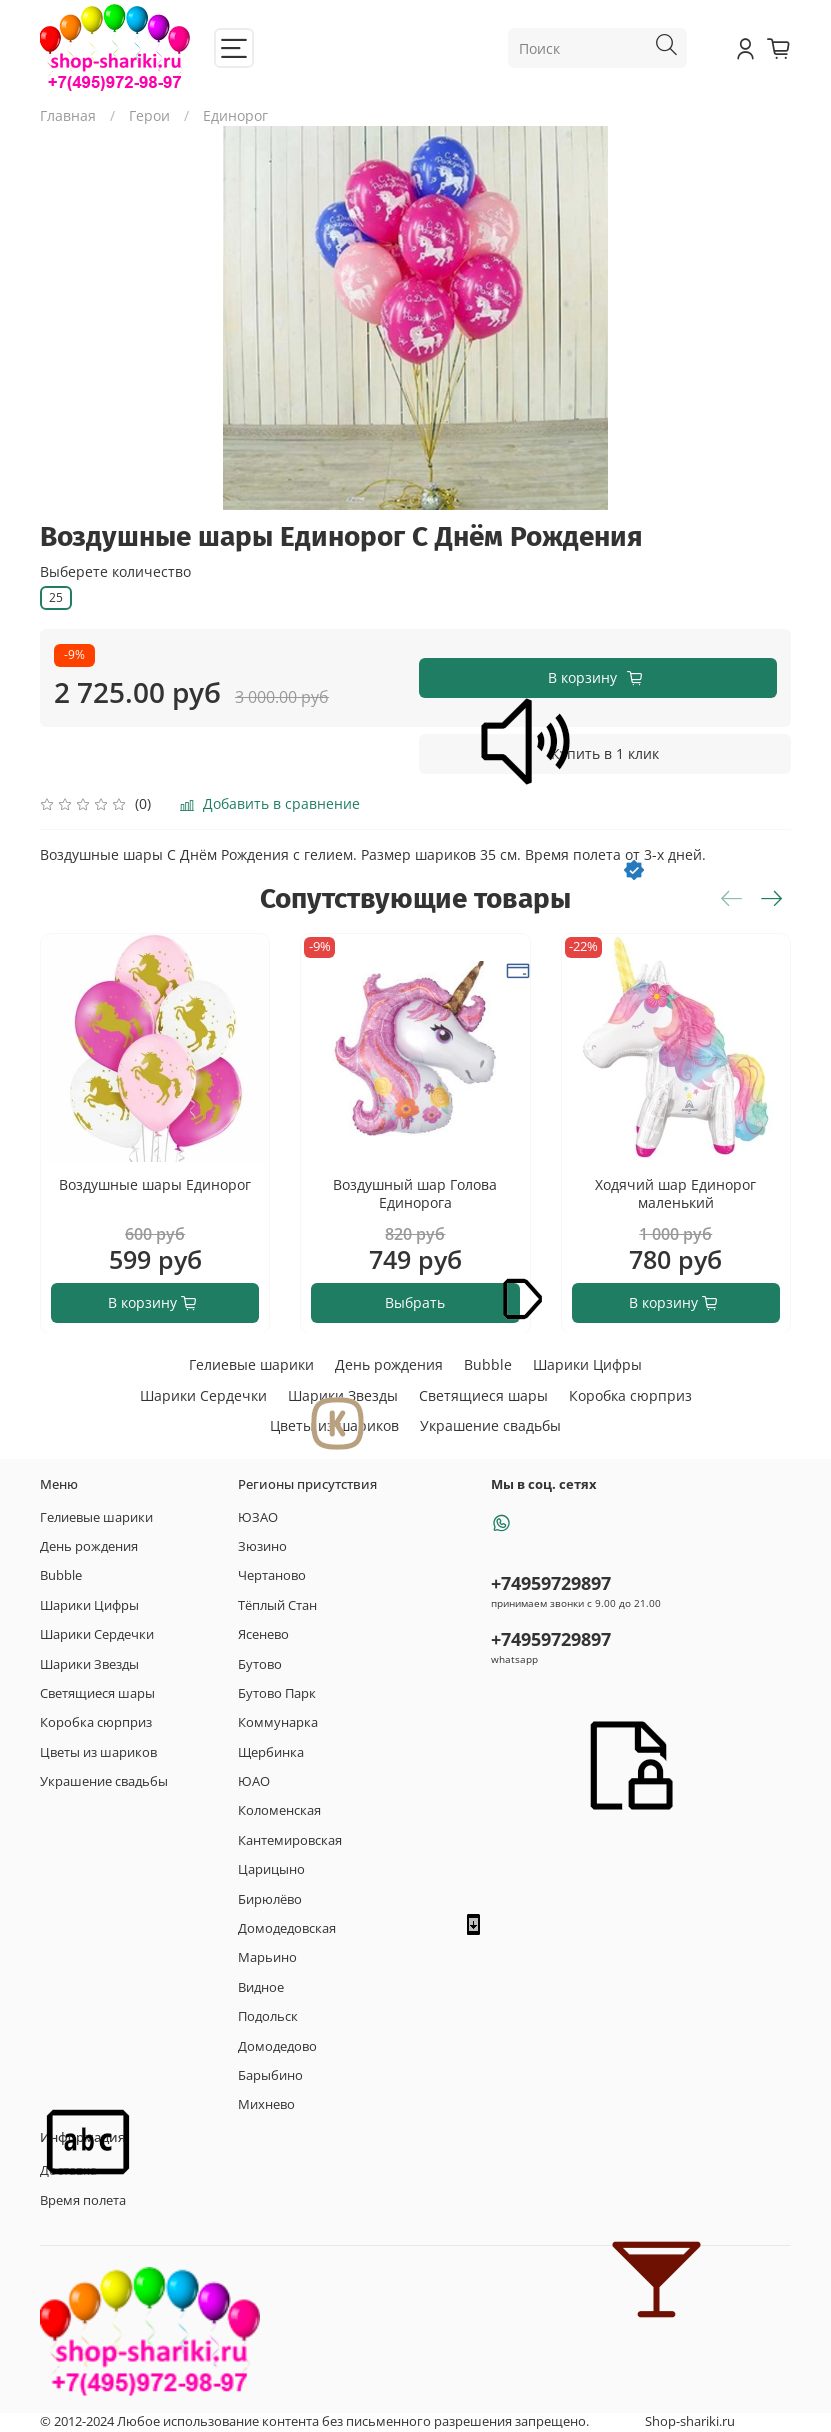  What do you see at coordinates (337, 1423) in the screenshot?
I see `indicates a keyboard shortcut or hotkey` at bounding box center [337, 1423].